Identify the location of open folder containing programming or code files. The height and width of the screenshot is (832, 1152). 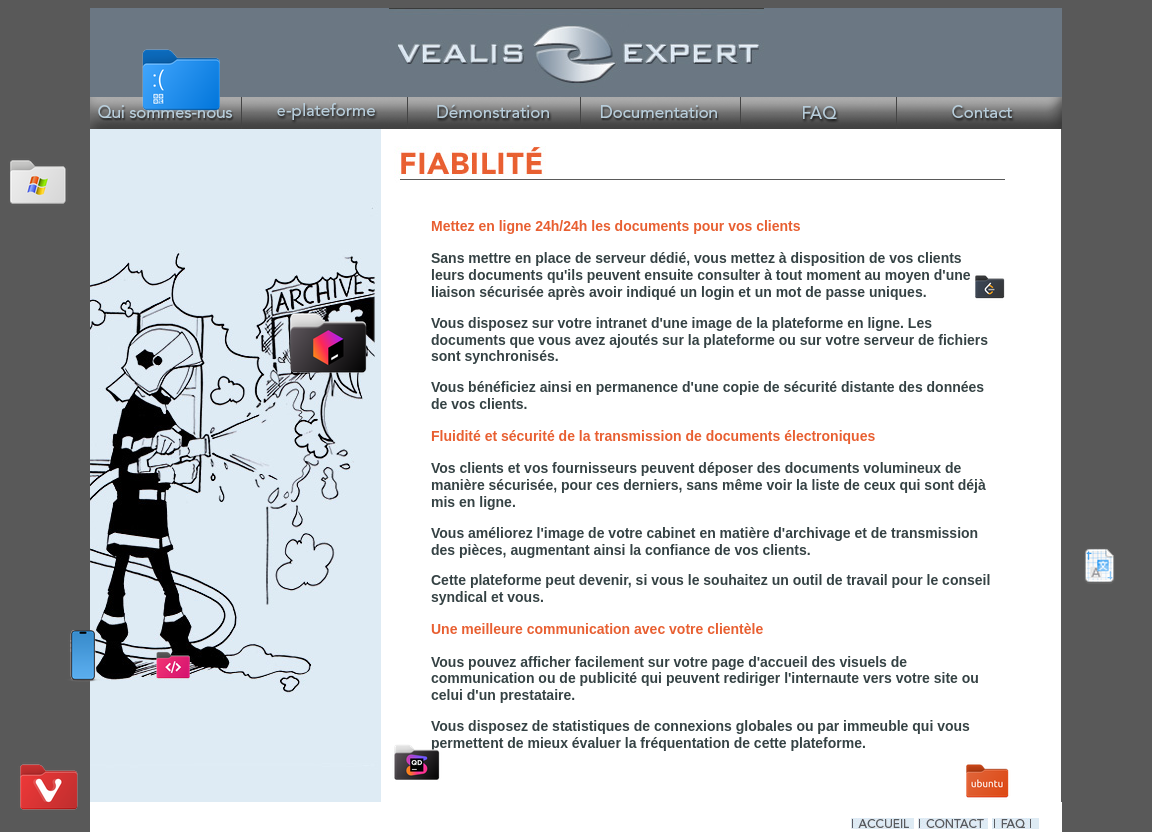
(173, 666).